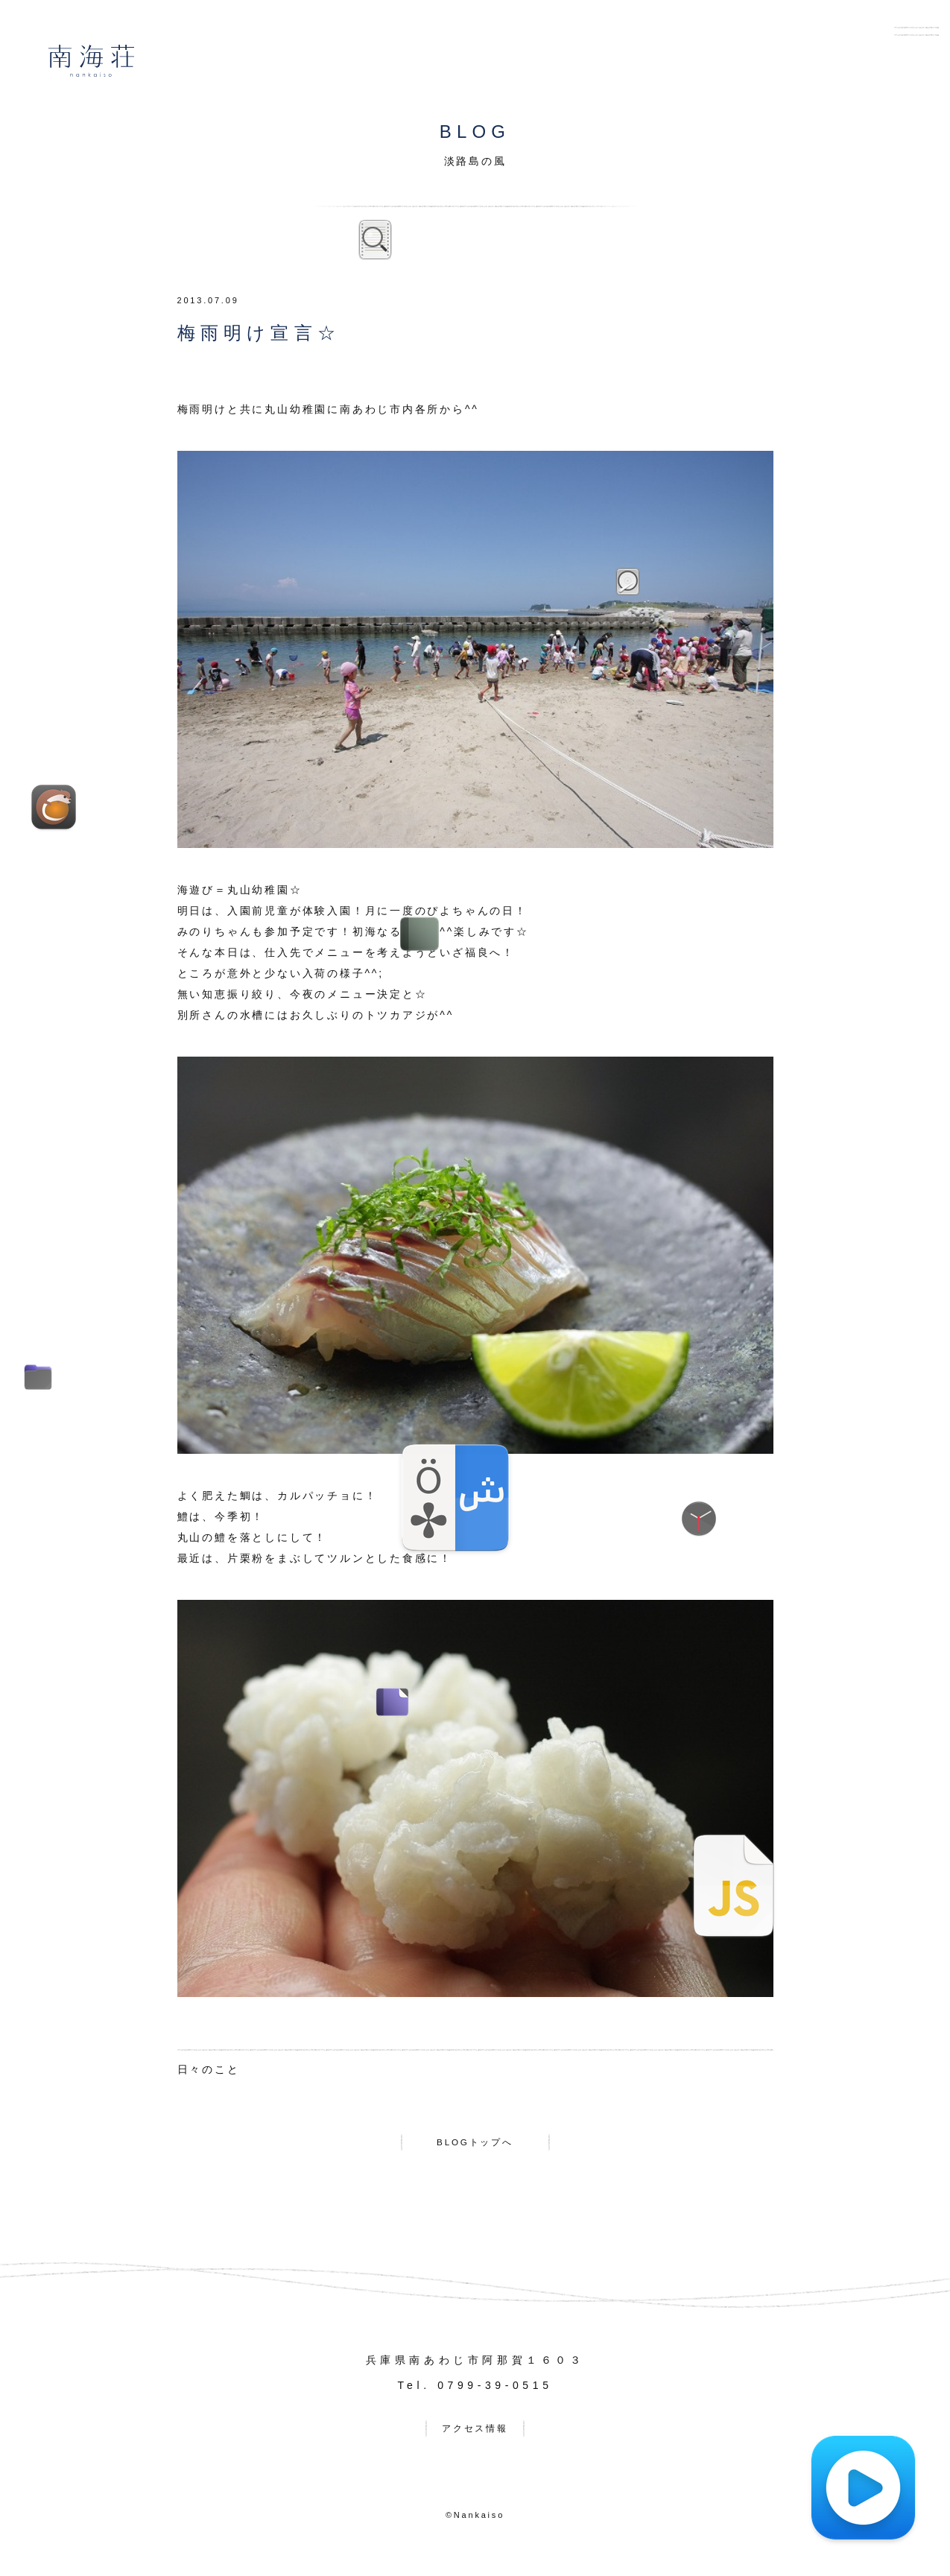 Image resolution: width=950 pixels, height=2576 pixels. I want to click on open the log viewer application, so click(375, 239).